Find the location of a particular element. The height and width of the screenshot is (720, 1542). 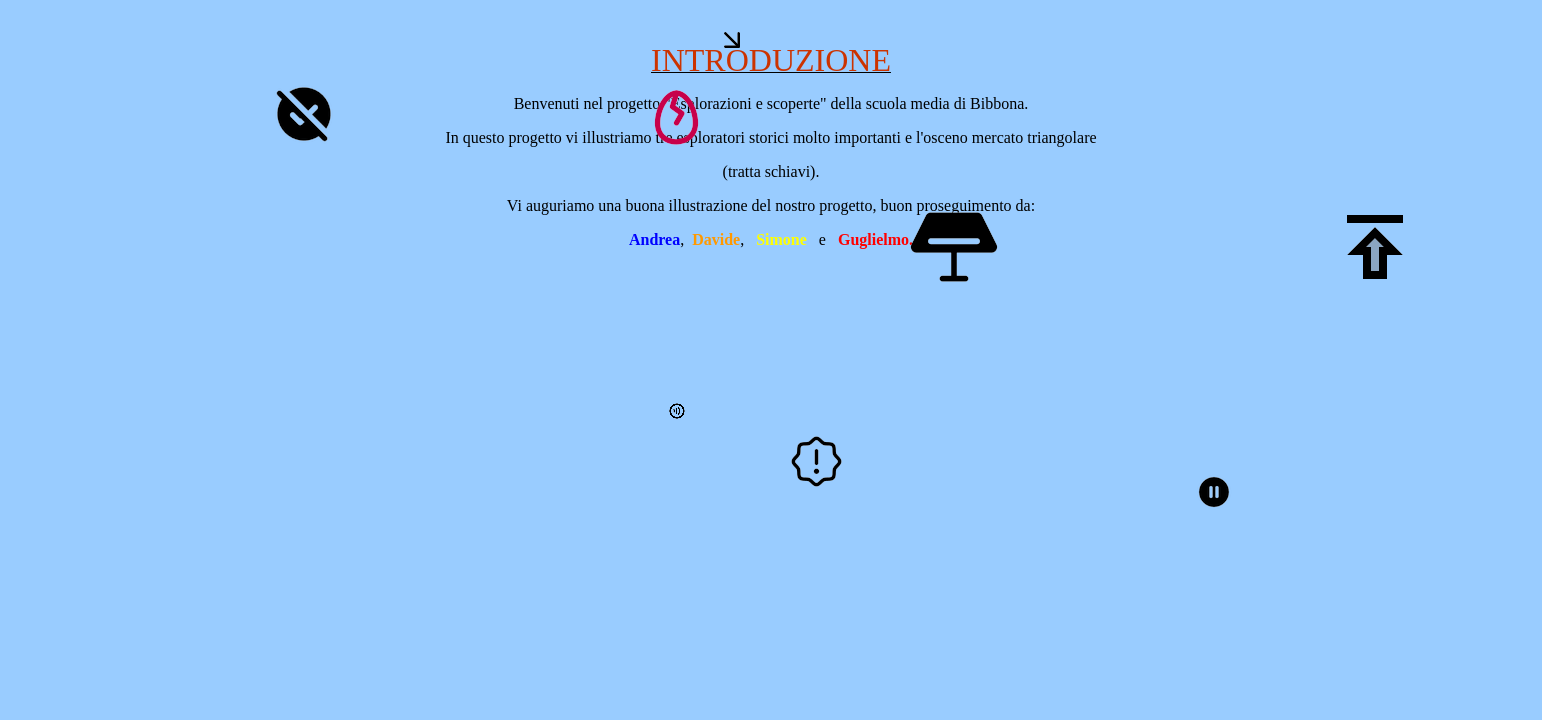

pause media playback is located at coordinates (1214, 492).